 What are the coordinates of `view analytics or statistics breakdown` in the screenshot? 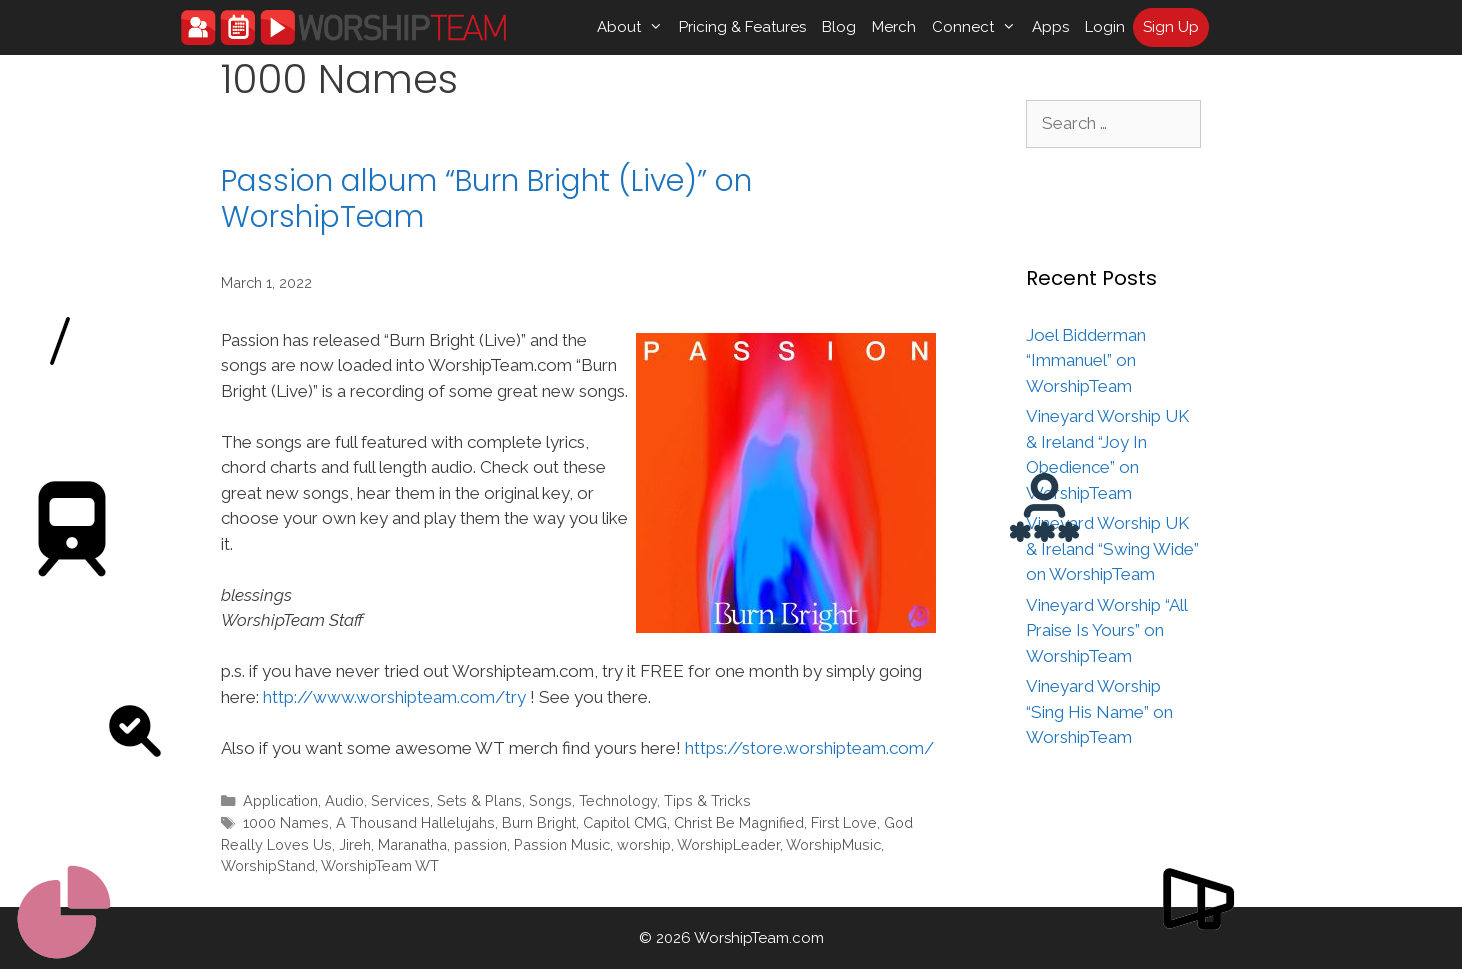 It's located at (64, 912).